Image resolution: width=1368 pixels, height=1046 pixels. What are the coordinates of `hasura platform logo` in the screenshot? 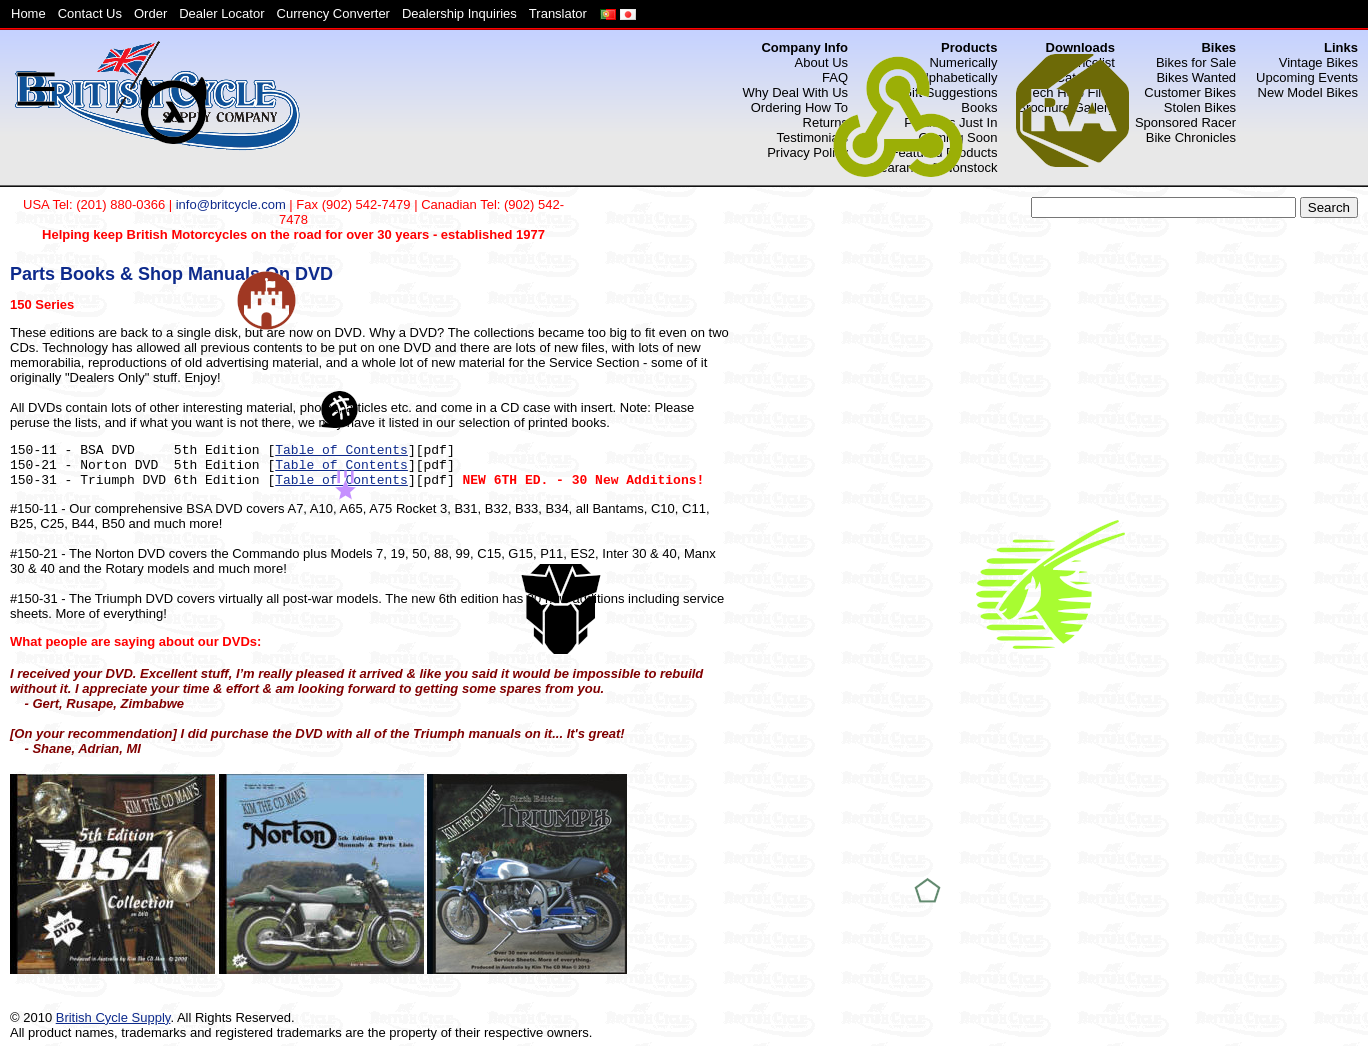 It's located at (173, 110).